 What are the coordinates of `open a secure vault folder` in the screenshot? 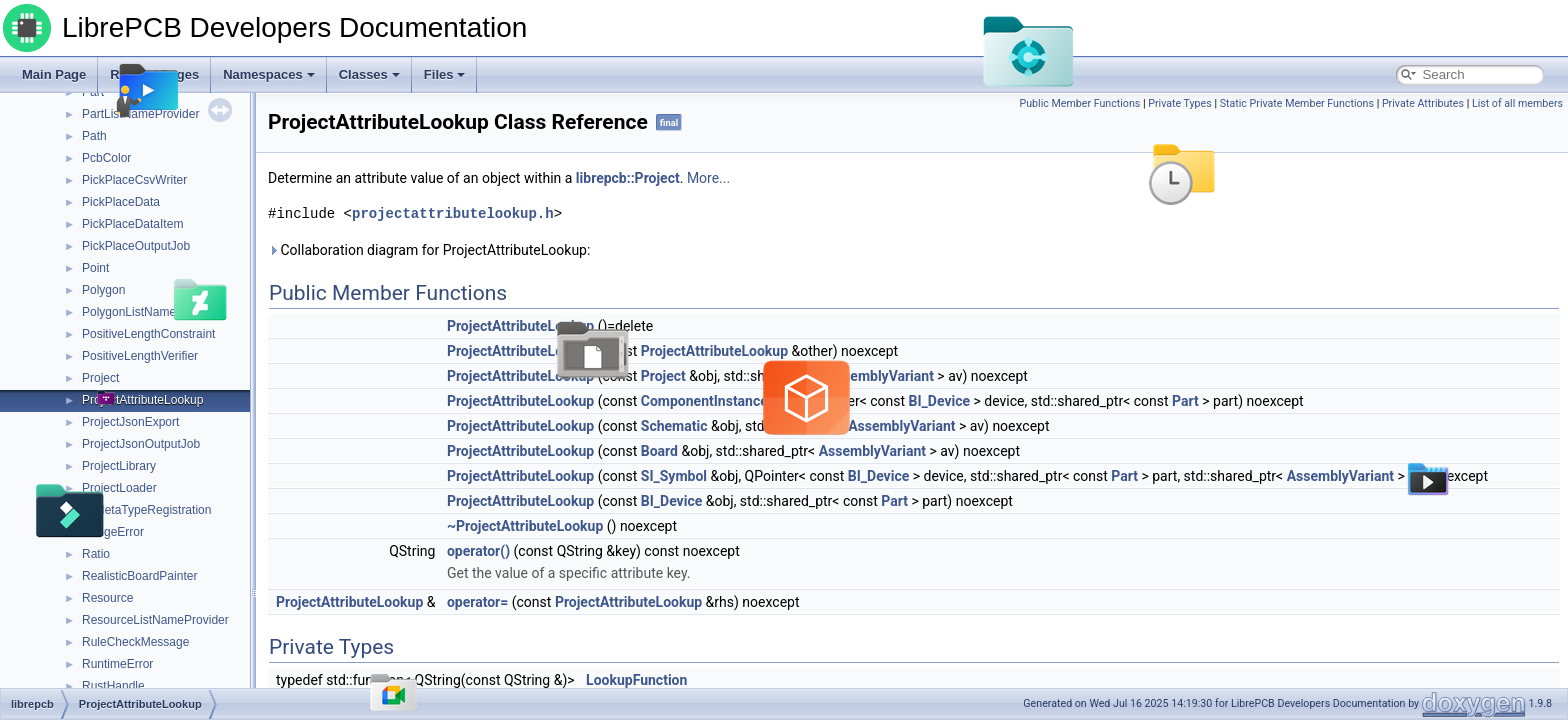 It's located at (592, 351).